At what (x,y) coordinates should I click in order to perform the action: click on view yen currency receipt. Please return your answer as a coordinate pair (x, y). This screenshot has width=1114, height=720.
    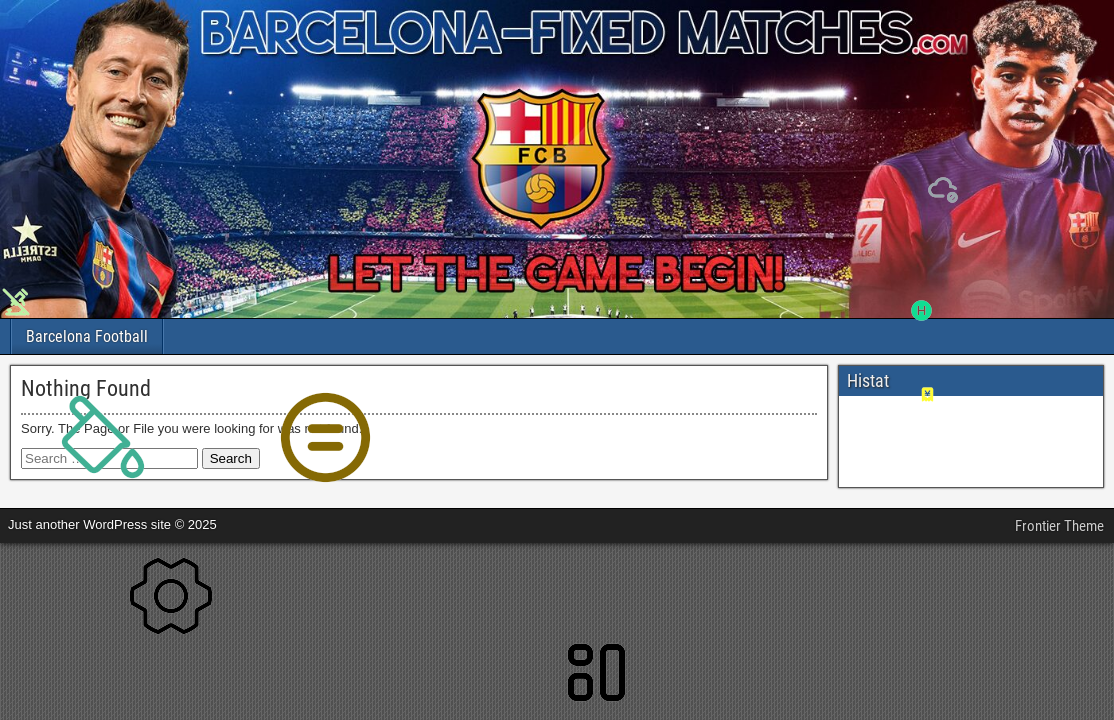
    Looking at the image, I should click on (927, 394).